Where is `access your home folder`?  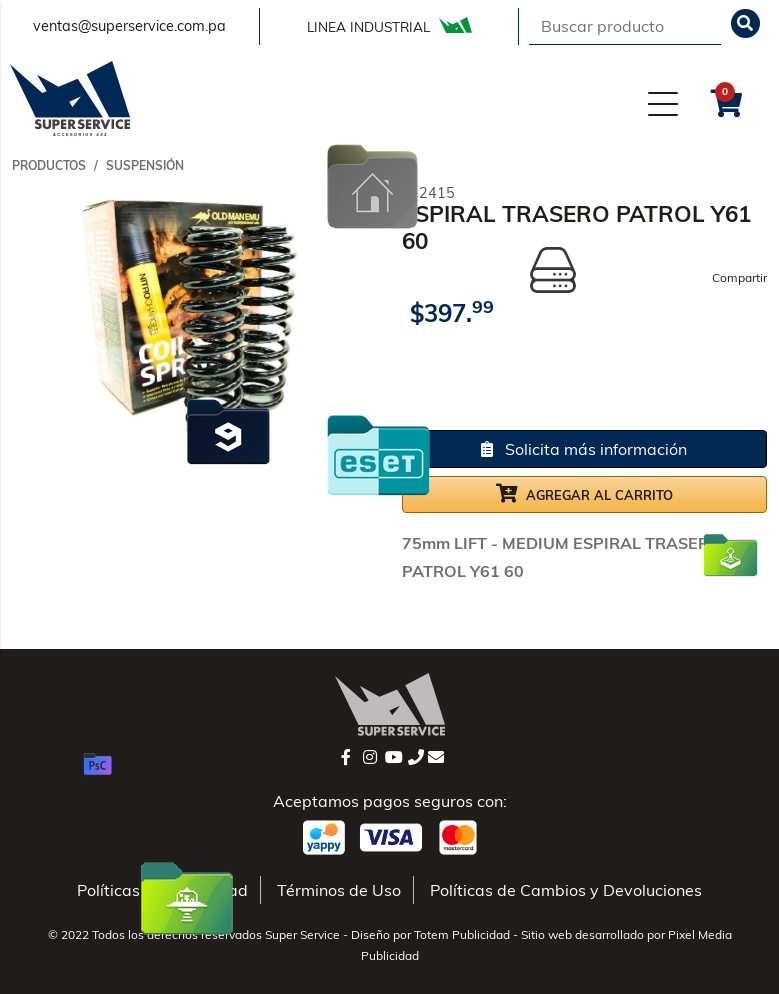 access your home folder is located at coordinates (372, 186).